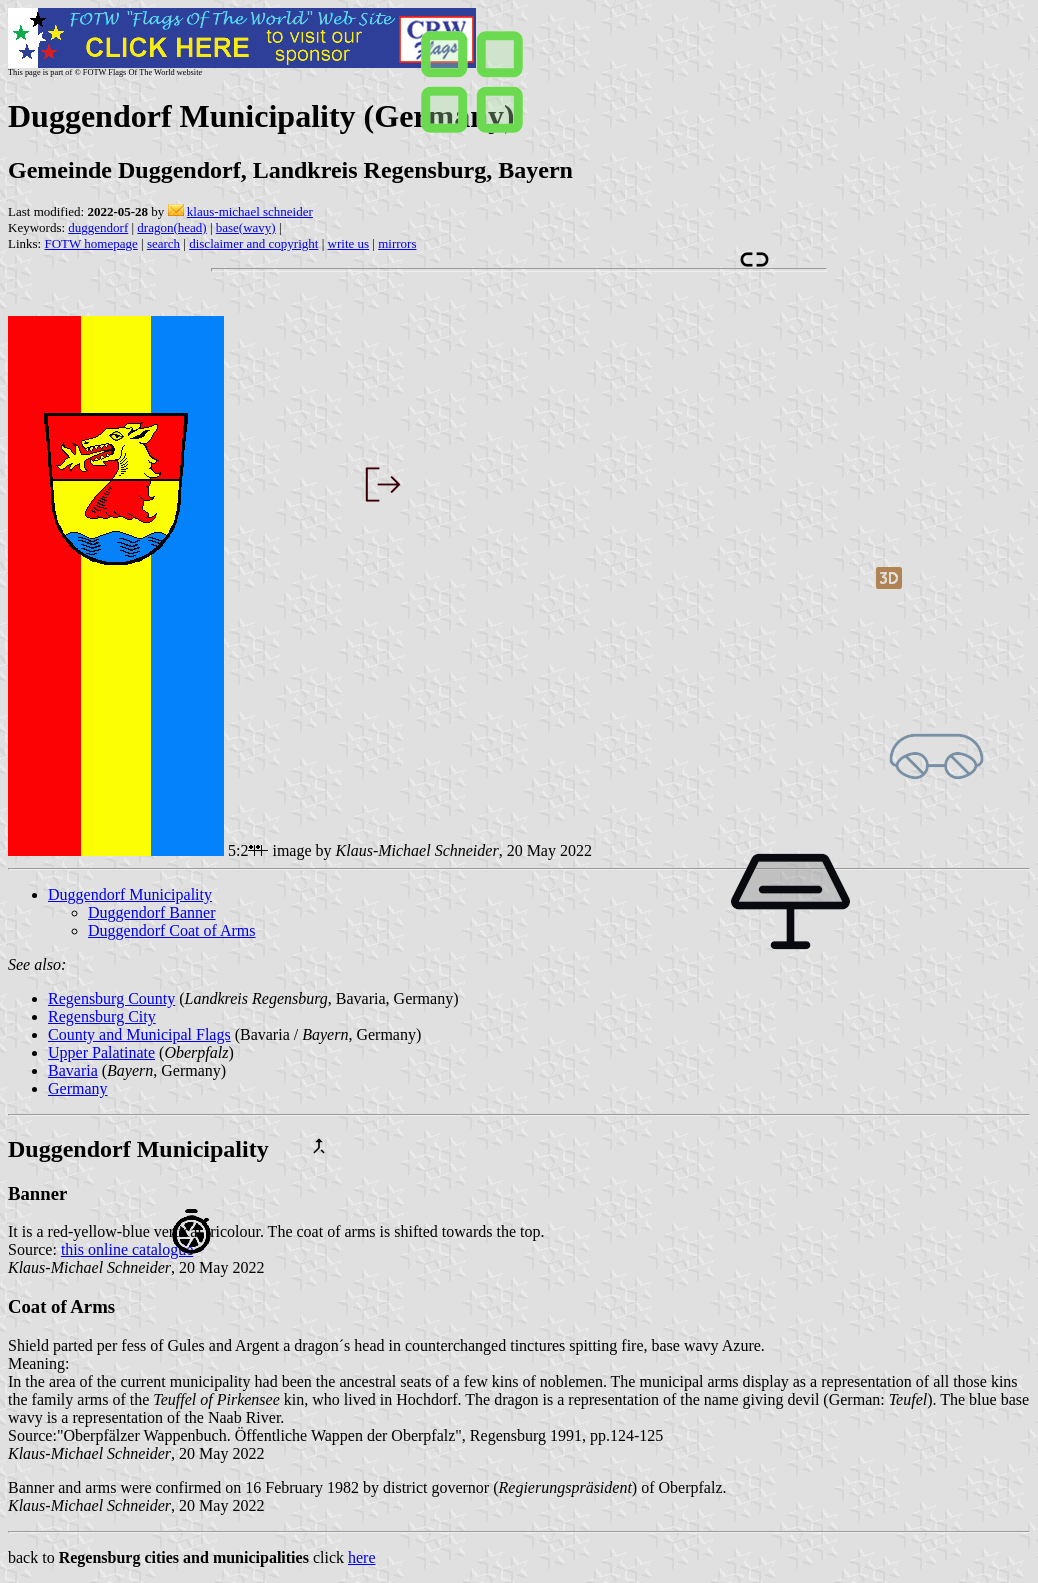 The width and height of the screenshot is (1038, 1583). Describe the element at coordinates (790, 901) in the screenshot. I see `access presentation or speaker mode` at that location.